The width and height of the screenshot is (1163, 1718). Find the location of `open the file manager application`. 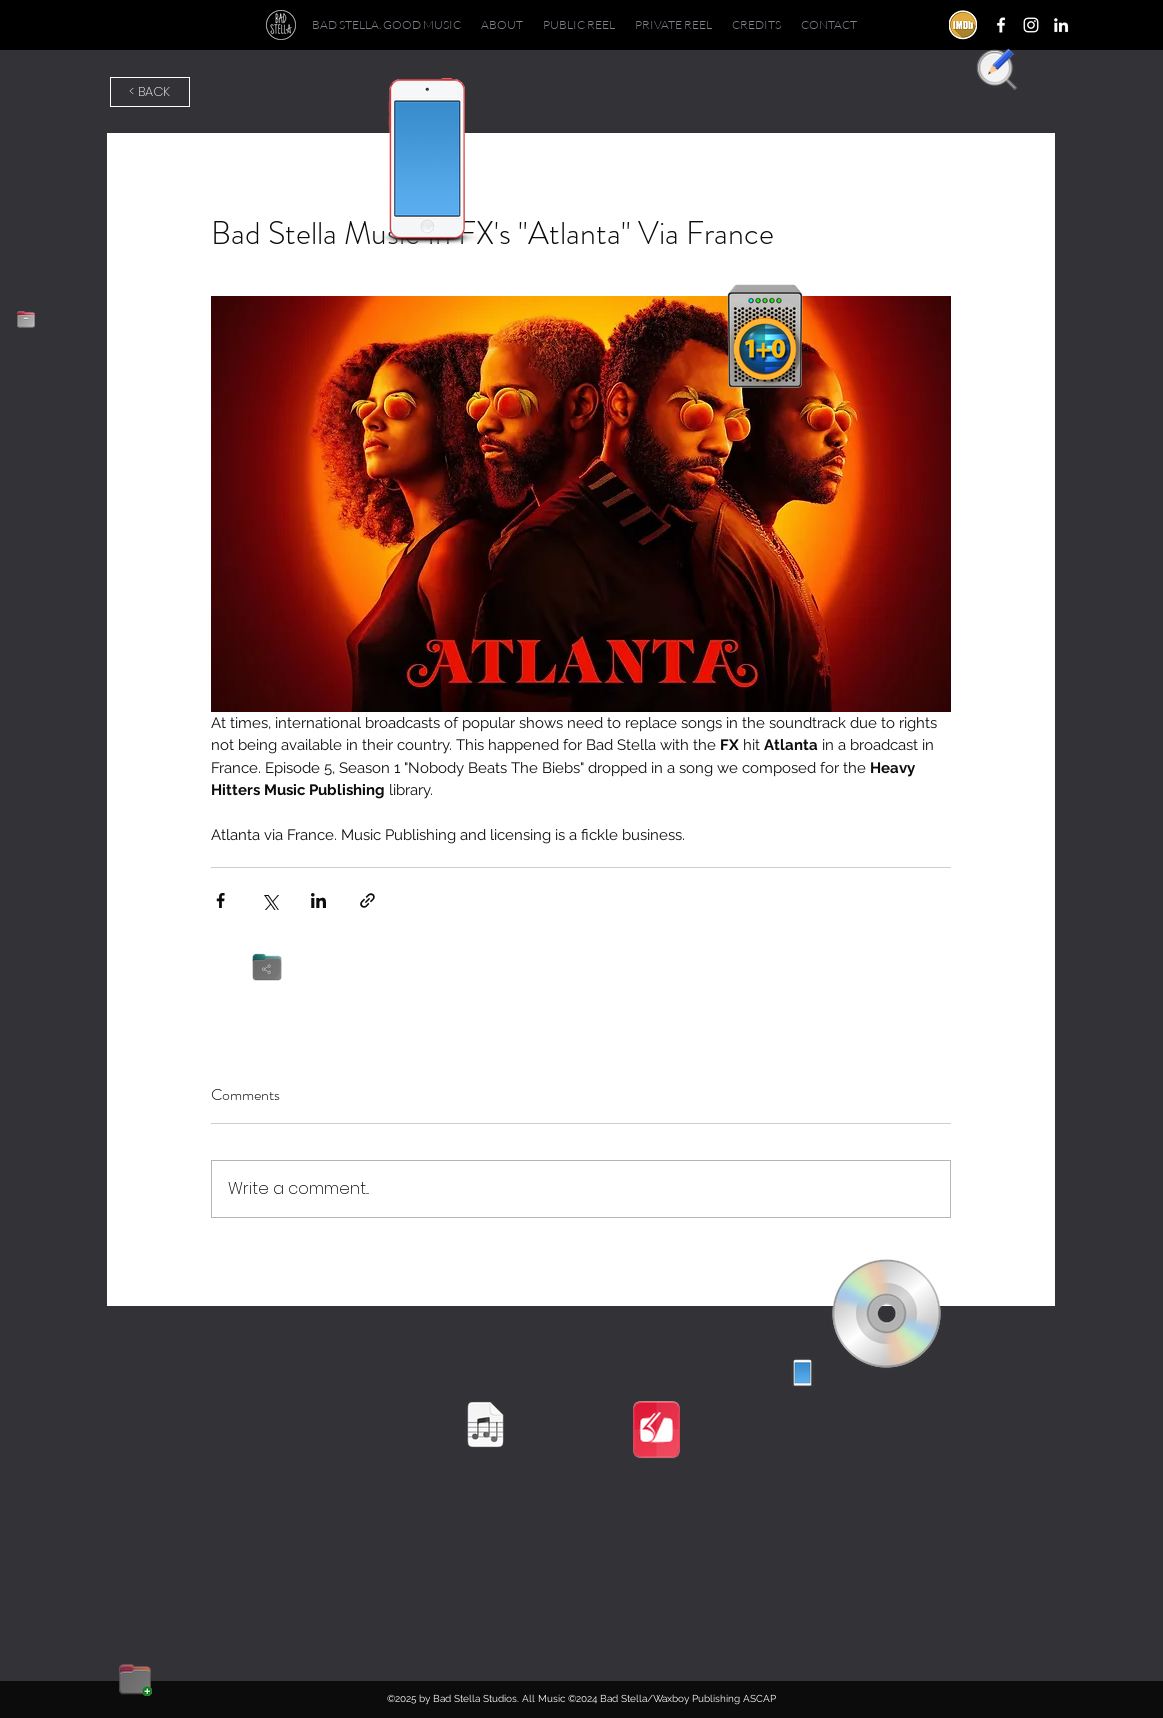

open the file manager application is located at coordinates (26, 319).